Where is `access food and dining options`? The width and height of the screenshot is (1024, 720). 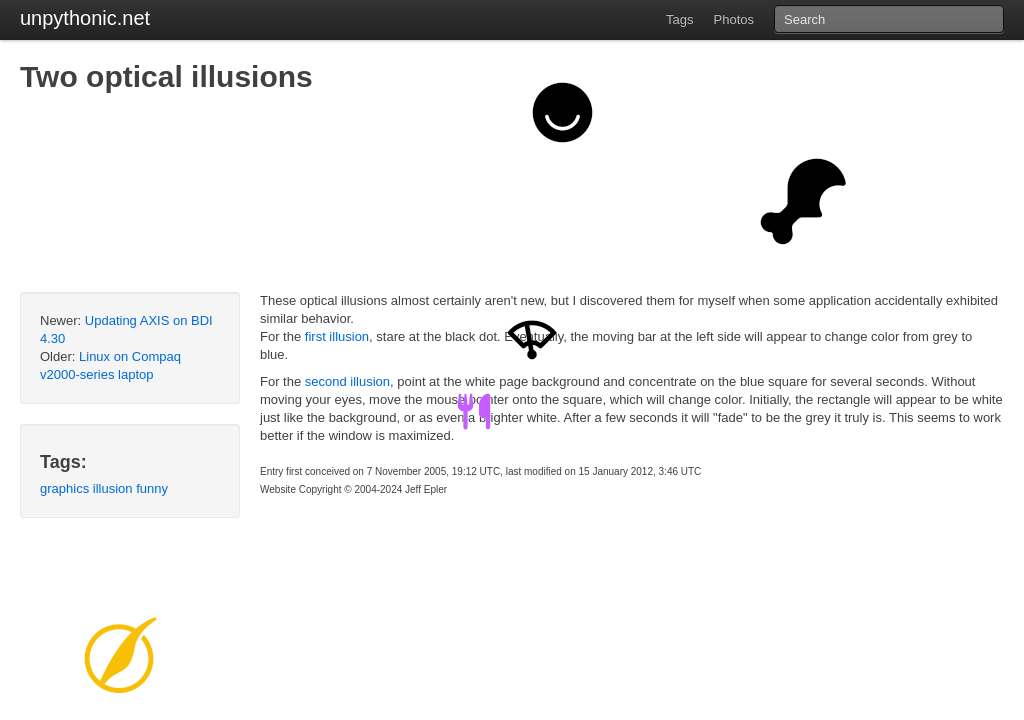 access food and dining options is located at coordinates (474, 411).